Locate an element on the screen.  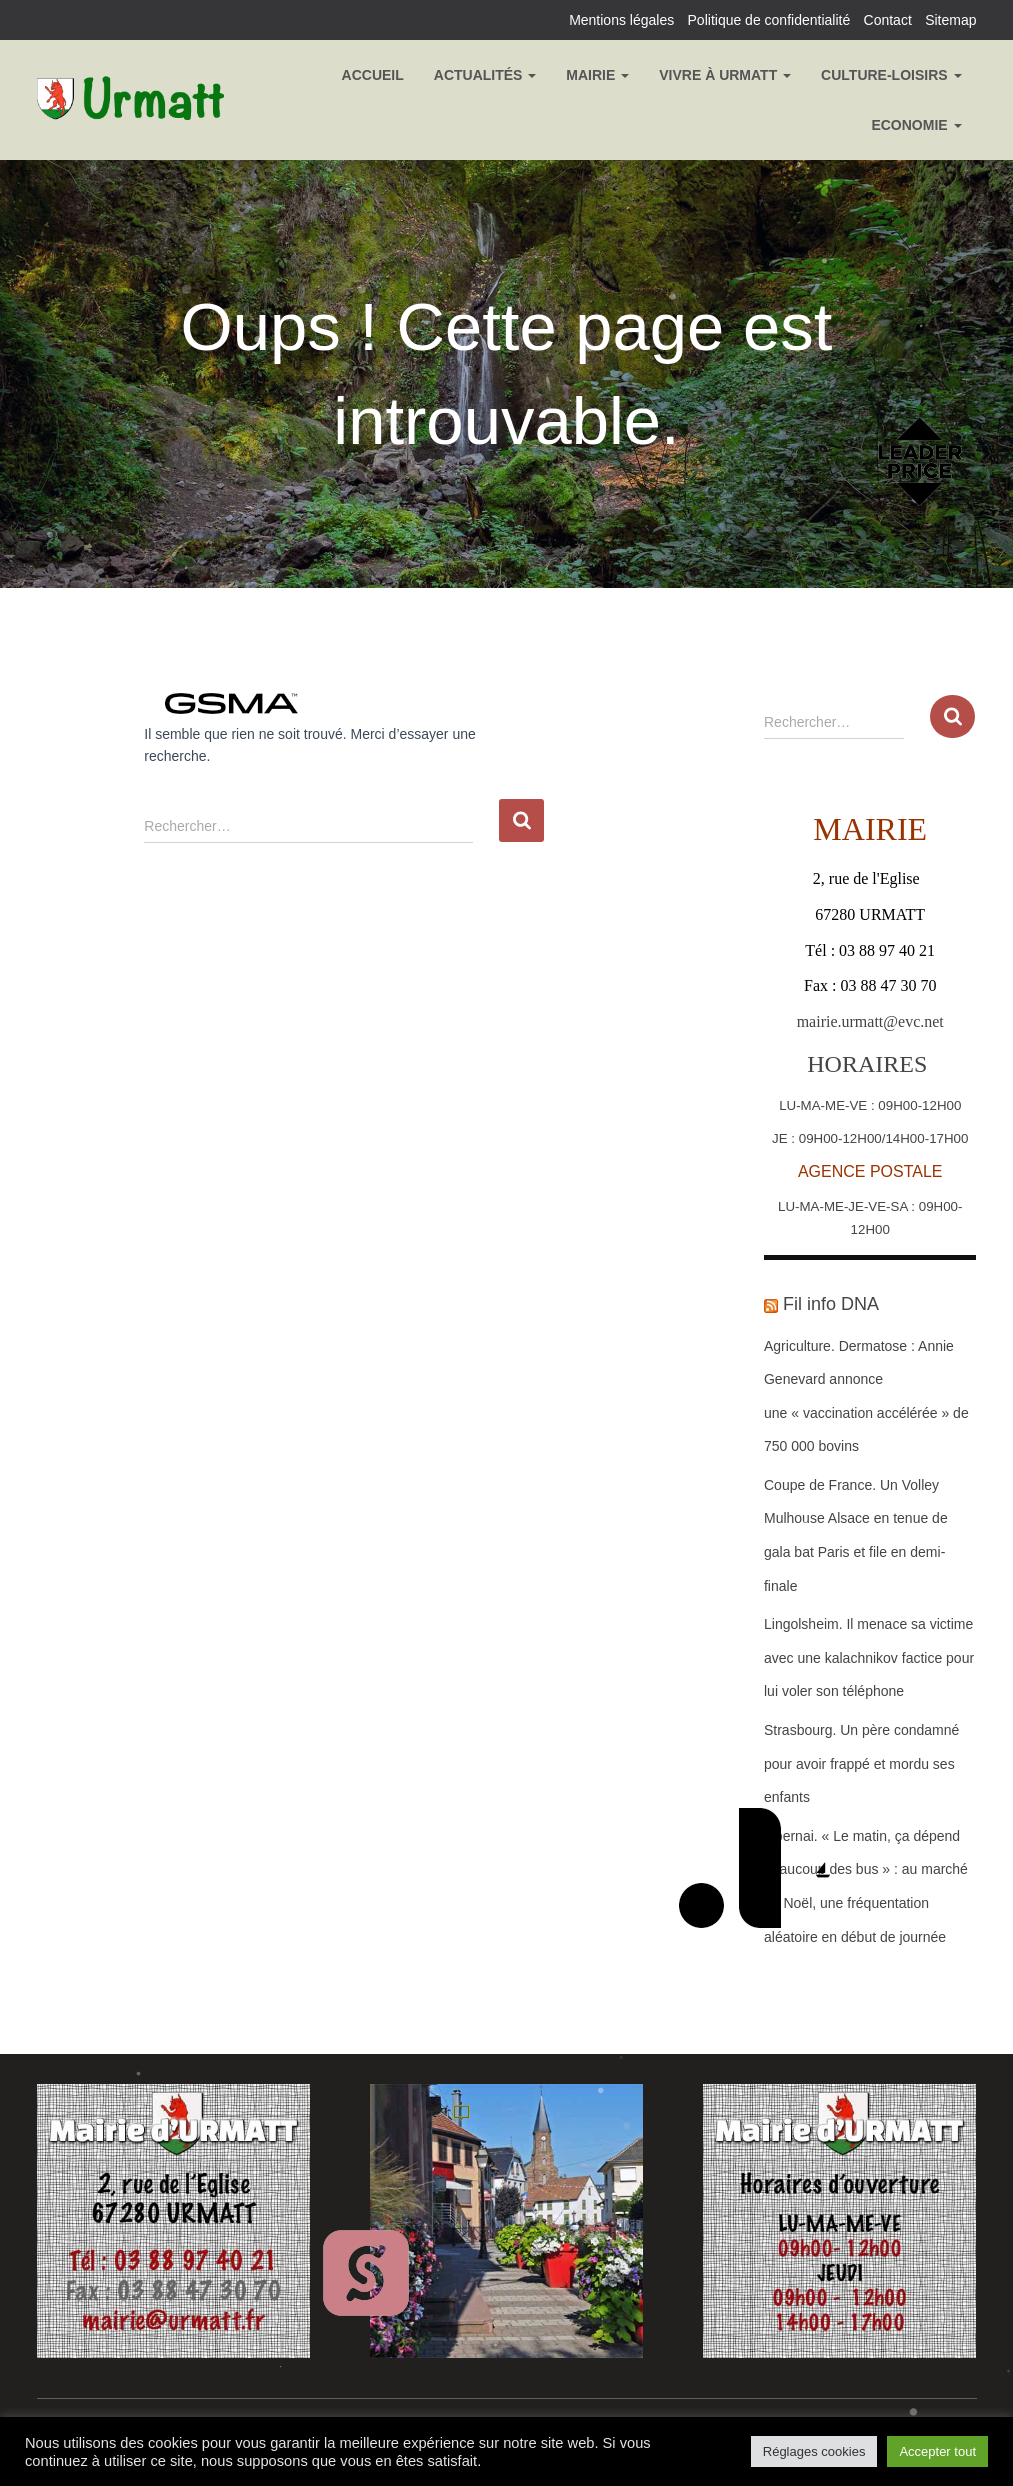
visit dunked portfolio website is located at coordinates (730, 1868).